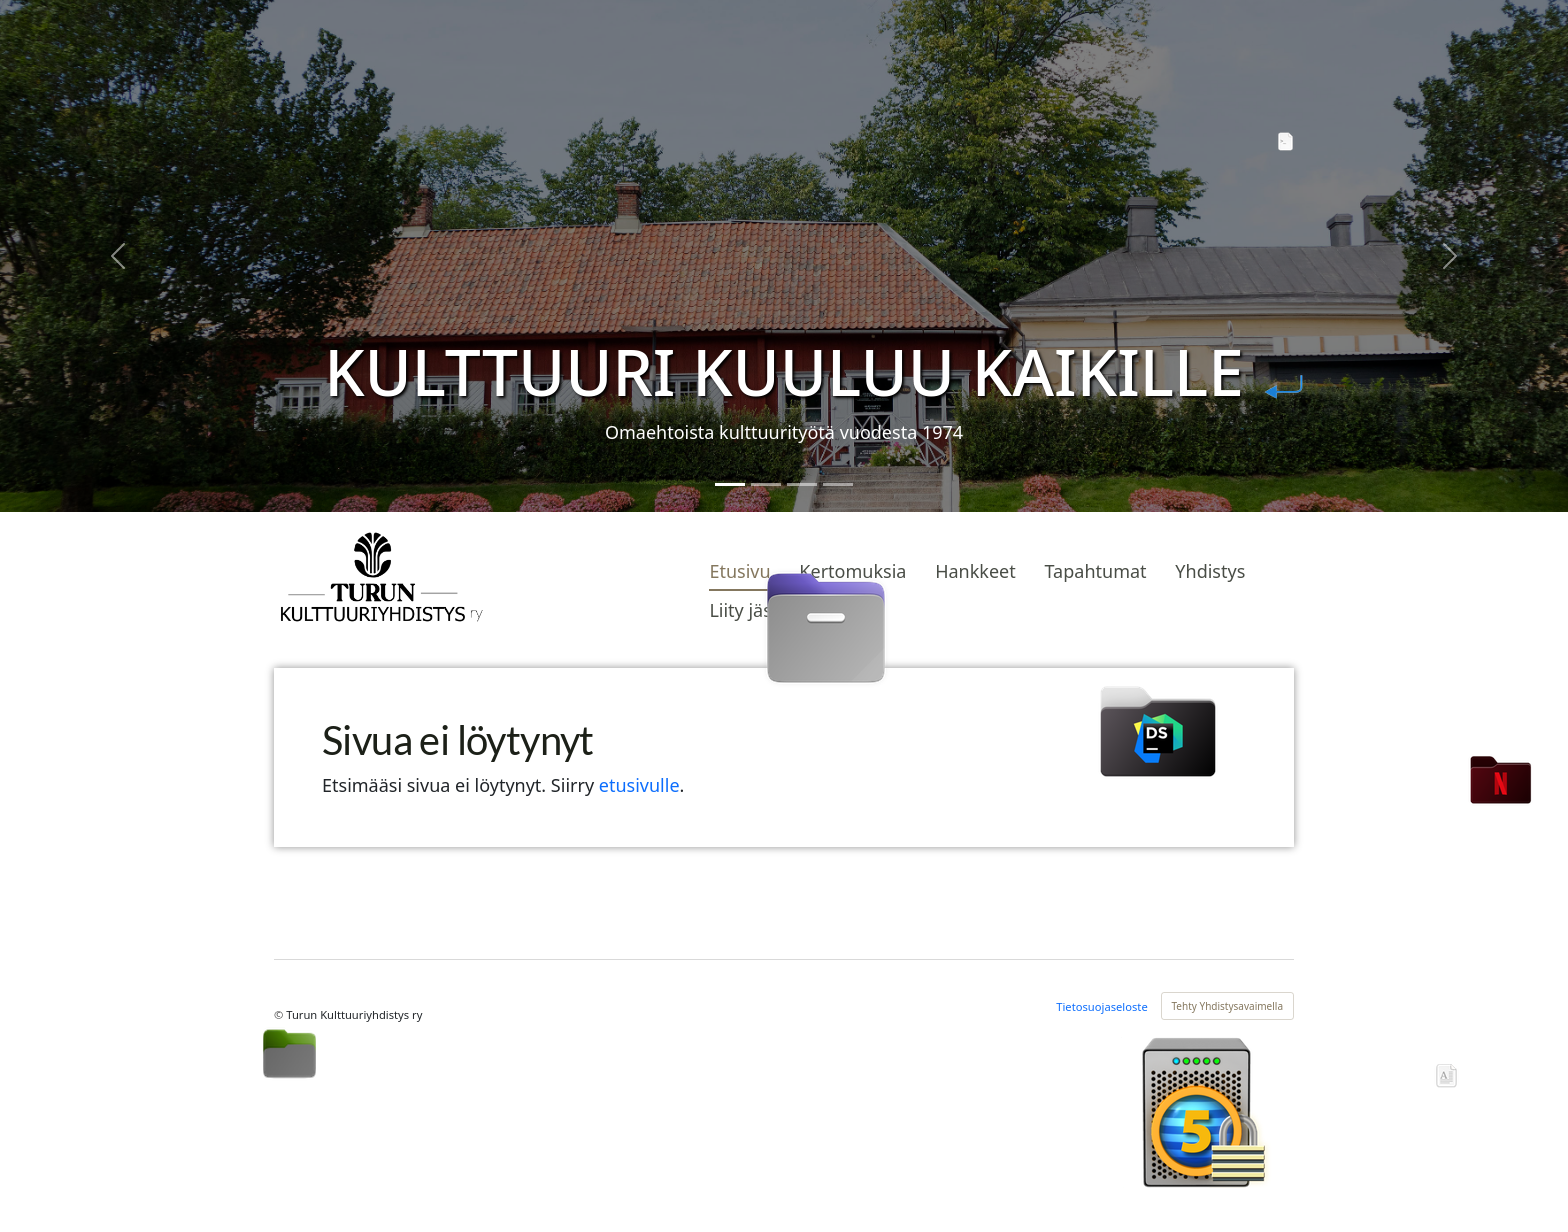 This screenshot has height=1232, width=1568. Describe the element at coordinates (1285, 141) in the screenshot. I see `a shell script or bash file` at that location.